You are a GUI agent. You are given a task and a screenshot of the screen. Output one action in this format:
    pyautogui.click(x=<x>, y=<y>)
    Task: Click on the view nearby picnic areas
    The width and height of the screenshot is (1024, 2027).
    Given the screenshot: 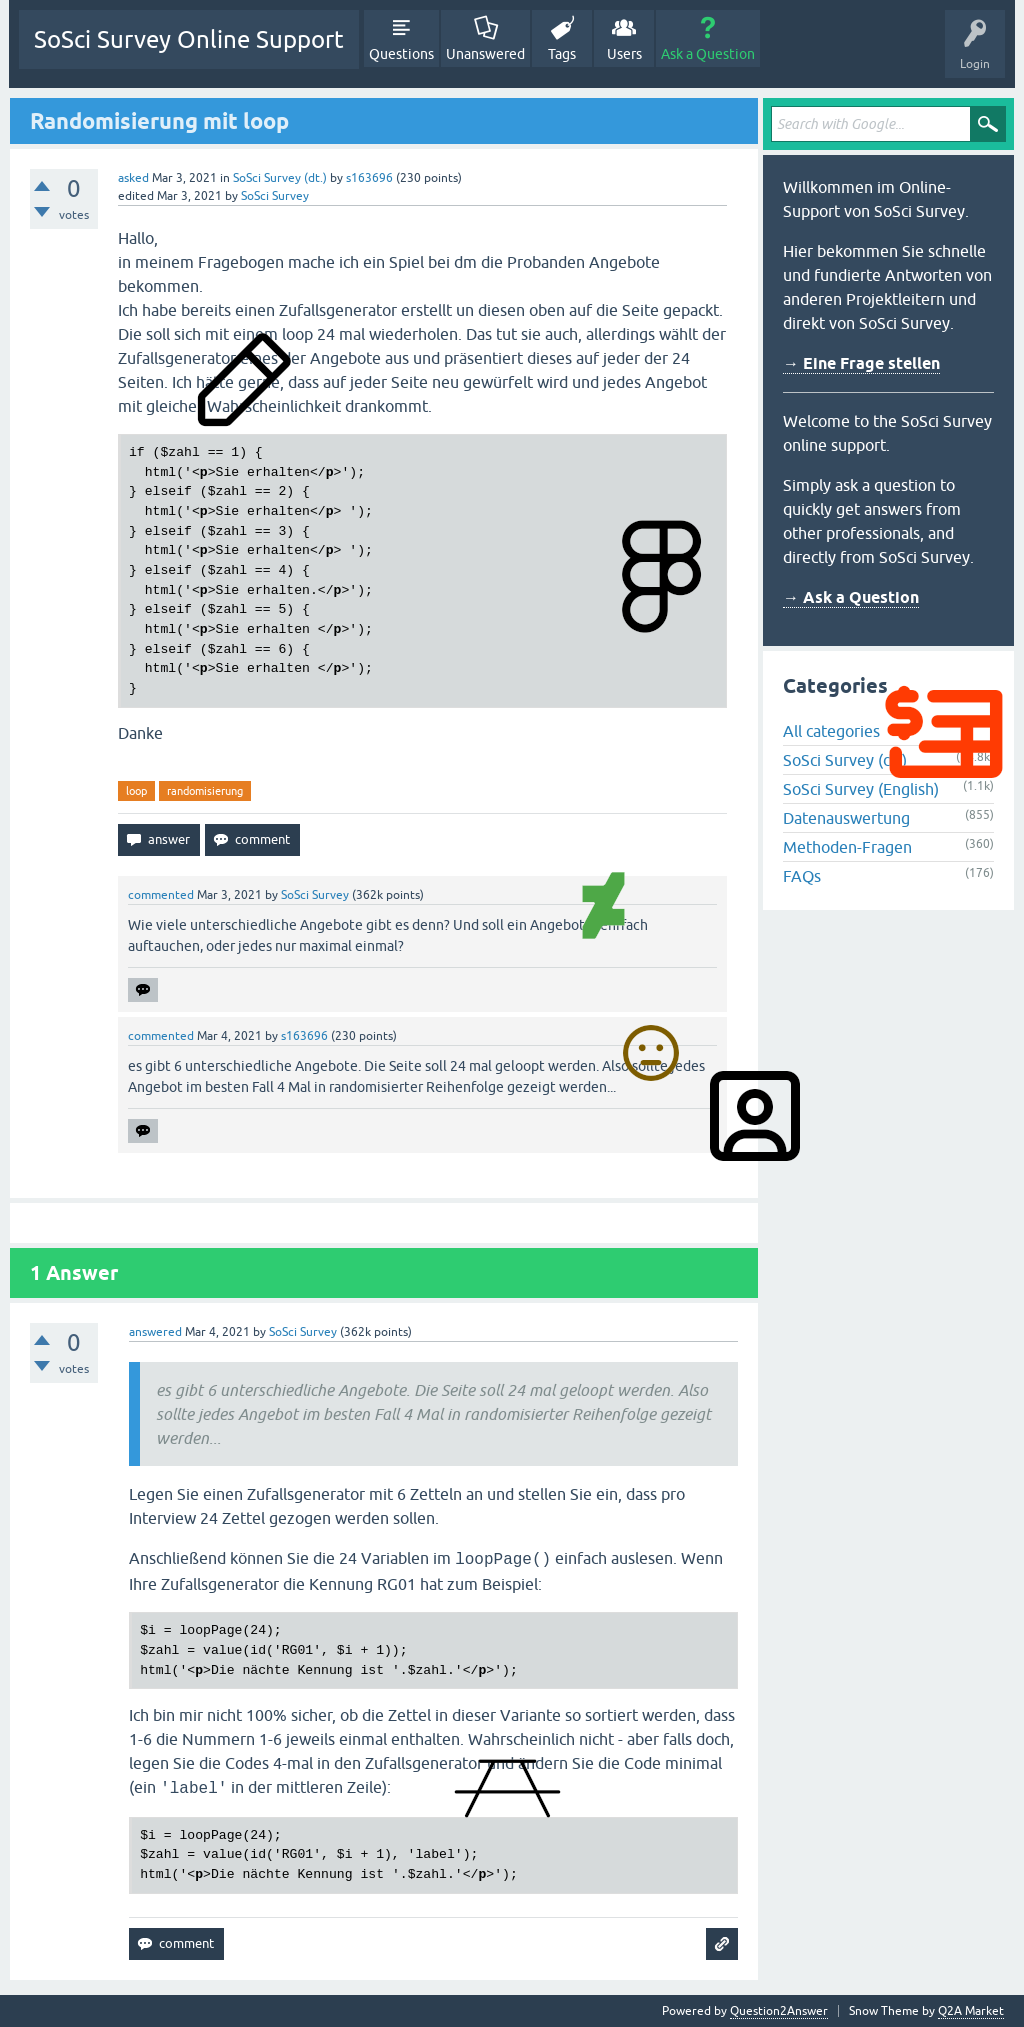 What is the action you would take?
    pyautogui.click(x=507, y=1788)
    